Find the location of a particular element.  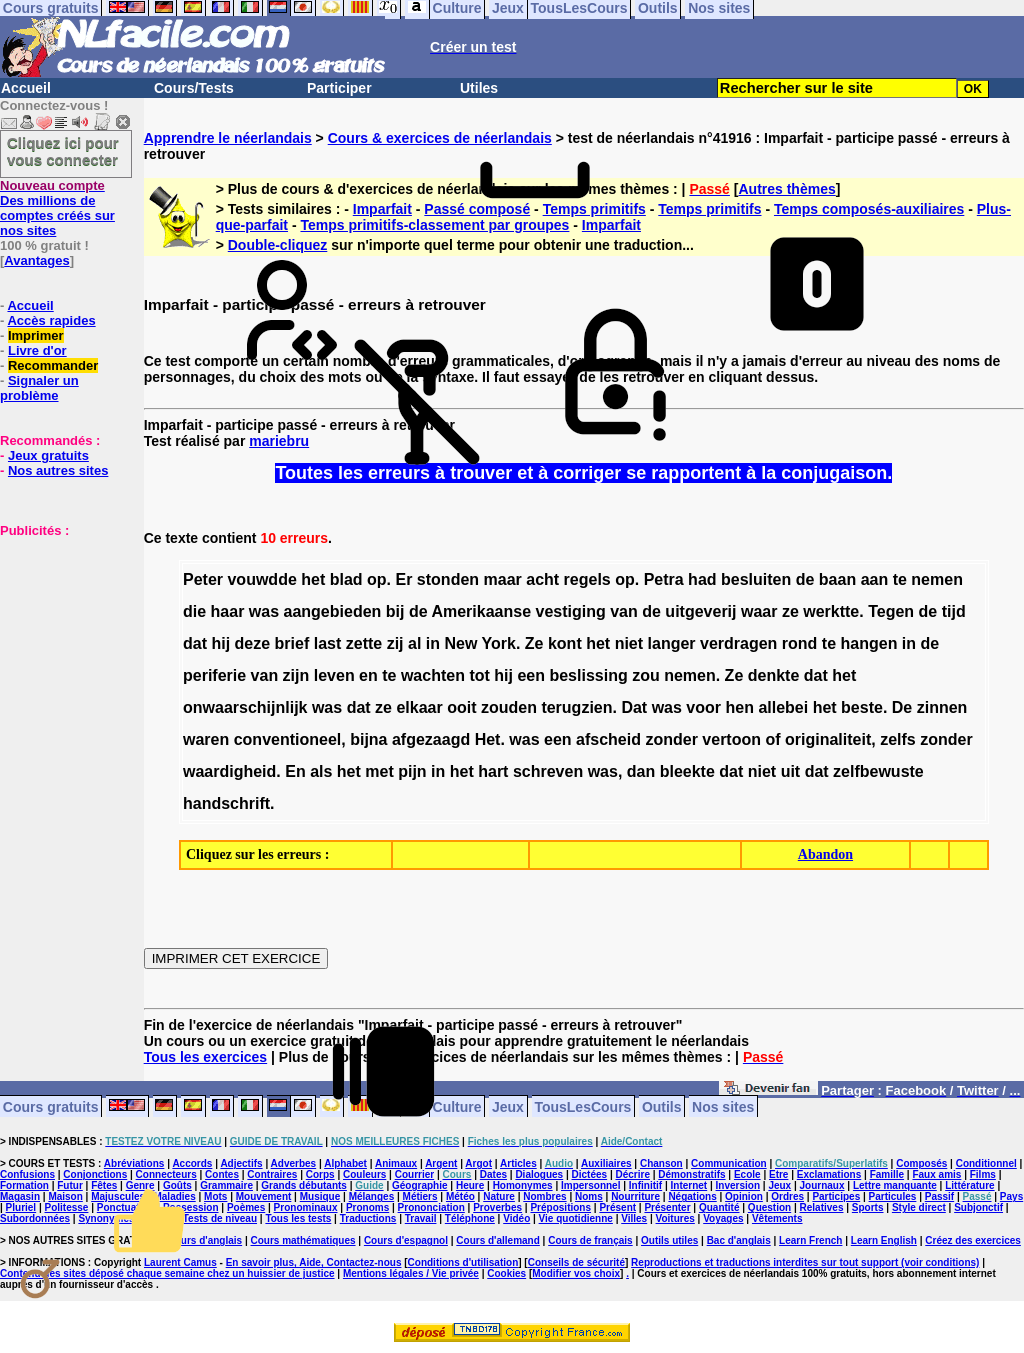

insert a space character is located at coordinates (535, 180).